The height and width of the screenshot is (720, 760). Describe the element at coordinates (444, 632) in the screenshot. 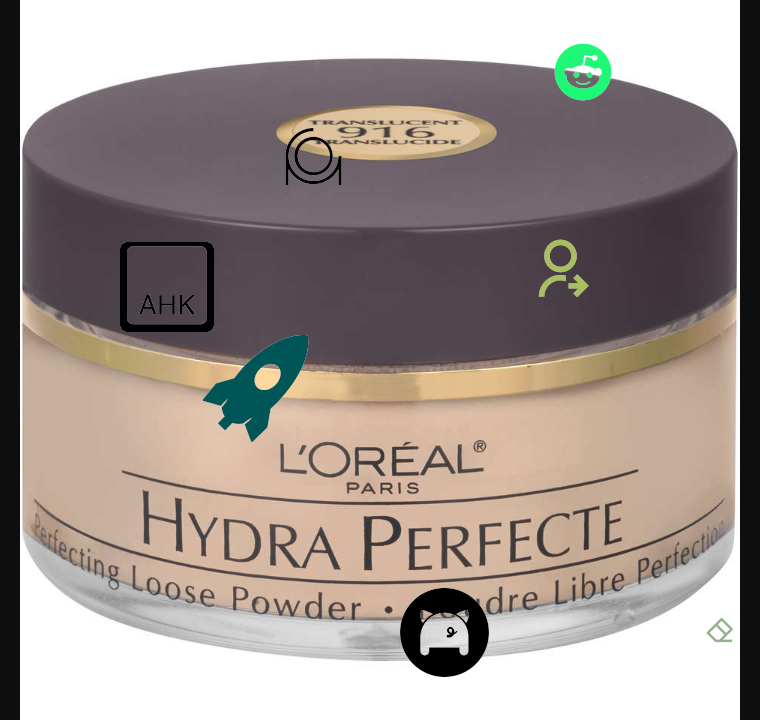

I see `visit porkbun domain registrar website` at that location.